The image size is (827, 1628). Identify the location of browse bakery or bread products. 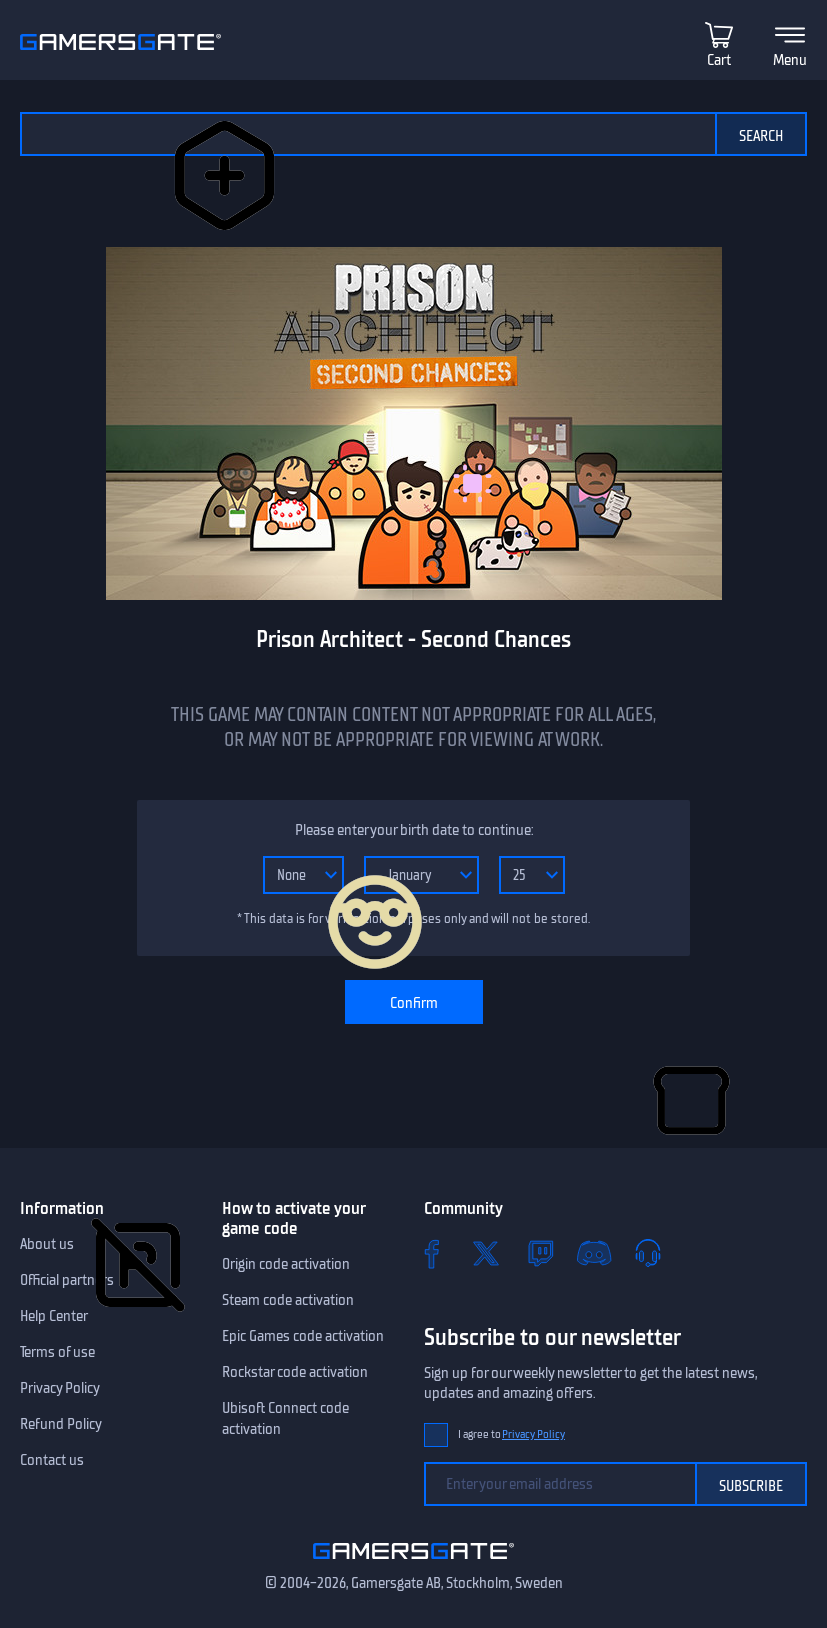
(691, 1100).